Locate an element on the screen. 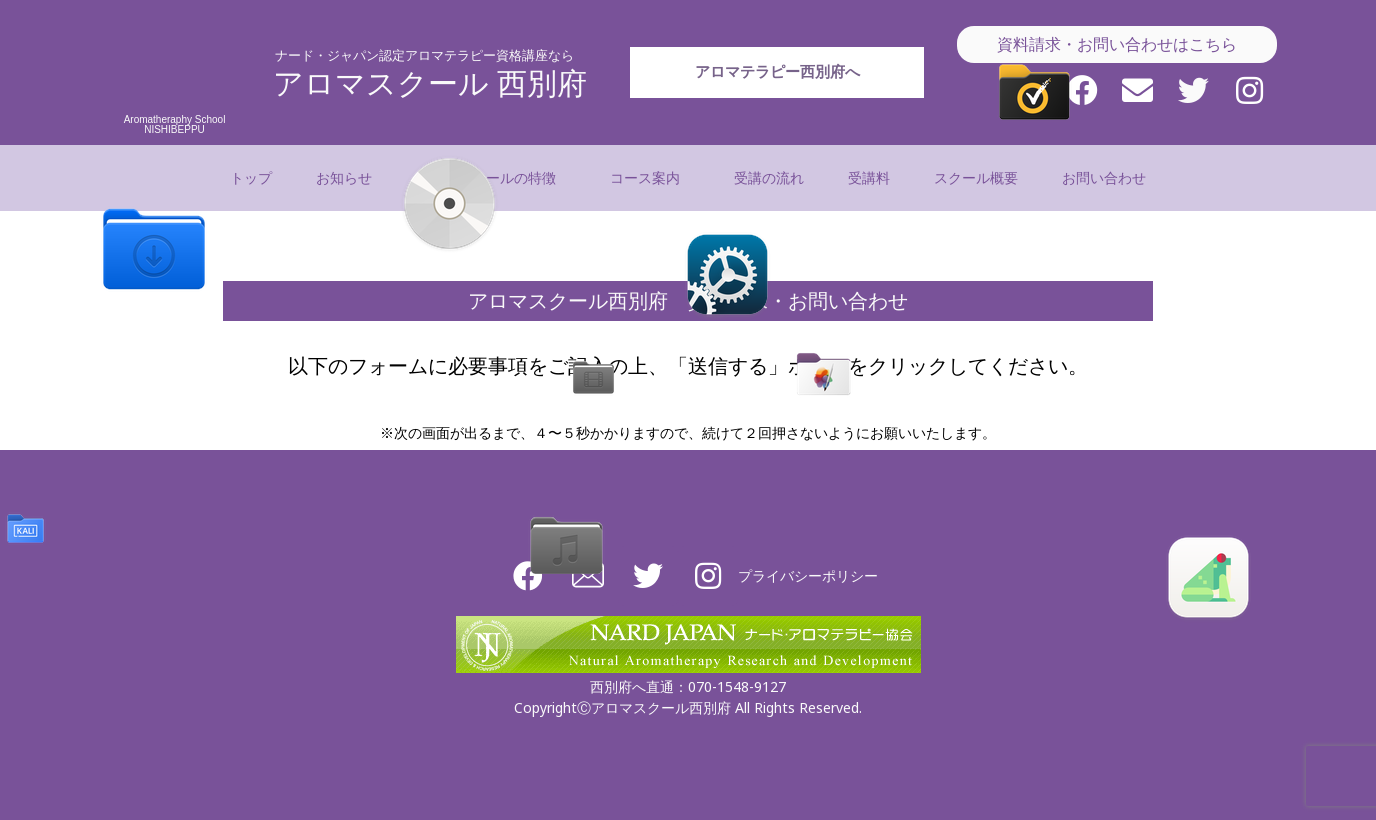 This screenshot has width=1376, height=820. access your downloads folder is located at coordinates (154, 249).